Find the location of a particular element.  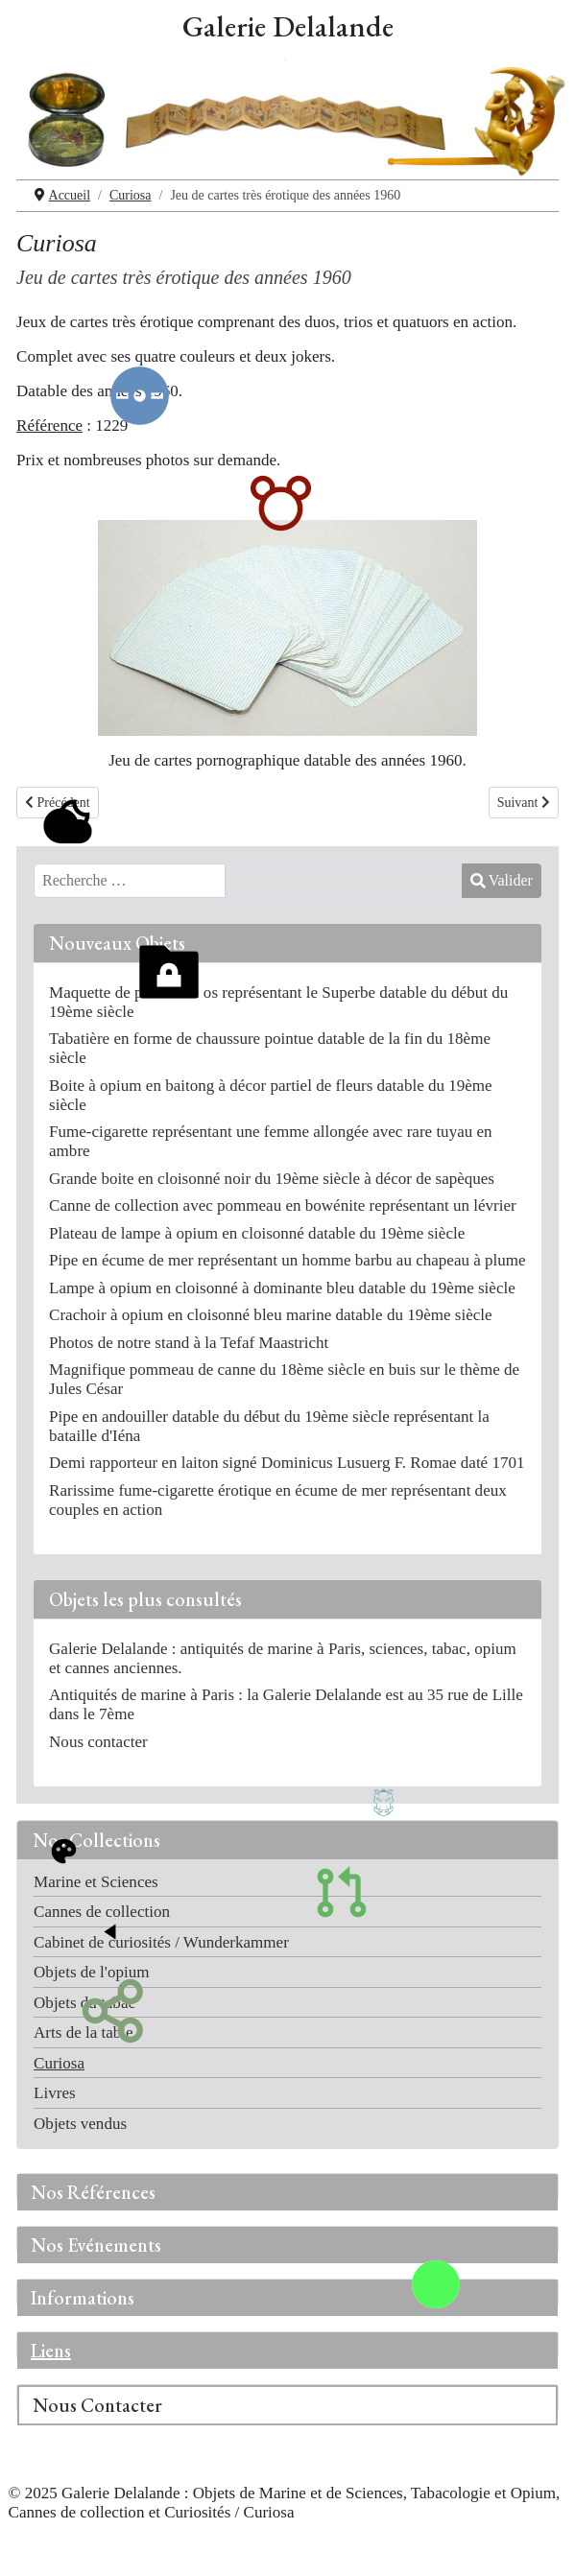

share this content is located at coordinates (114, 2011).